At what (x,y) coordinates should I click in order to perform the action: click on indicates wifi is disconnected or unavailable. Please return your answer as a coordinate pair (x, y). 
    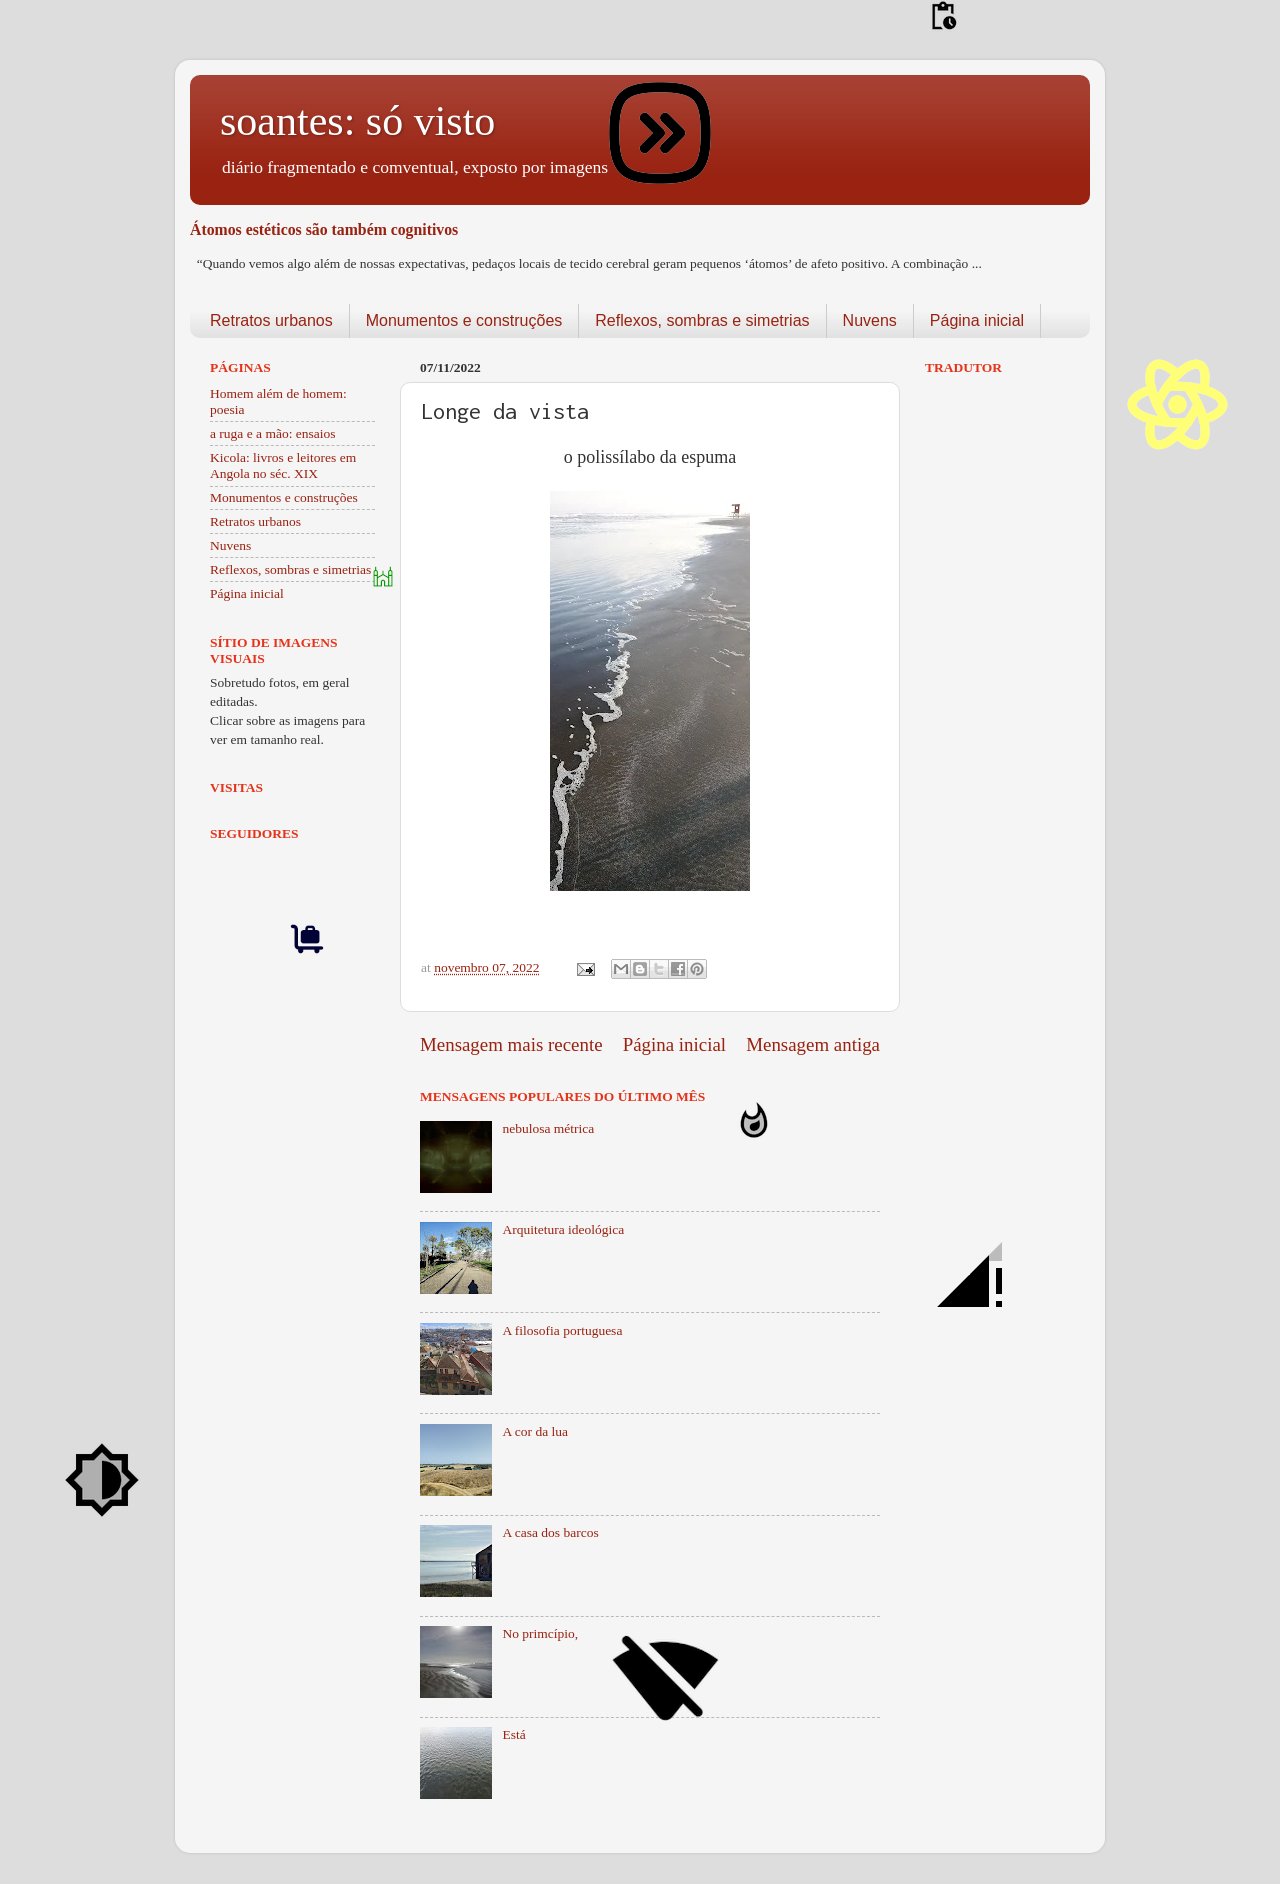
    Looking at the image, I should click on (665, 1682).